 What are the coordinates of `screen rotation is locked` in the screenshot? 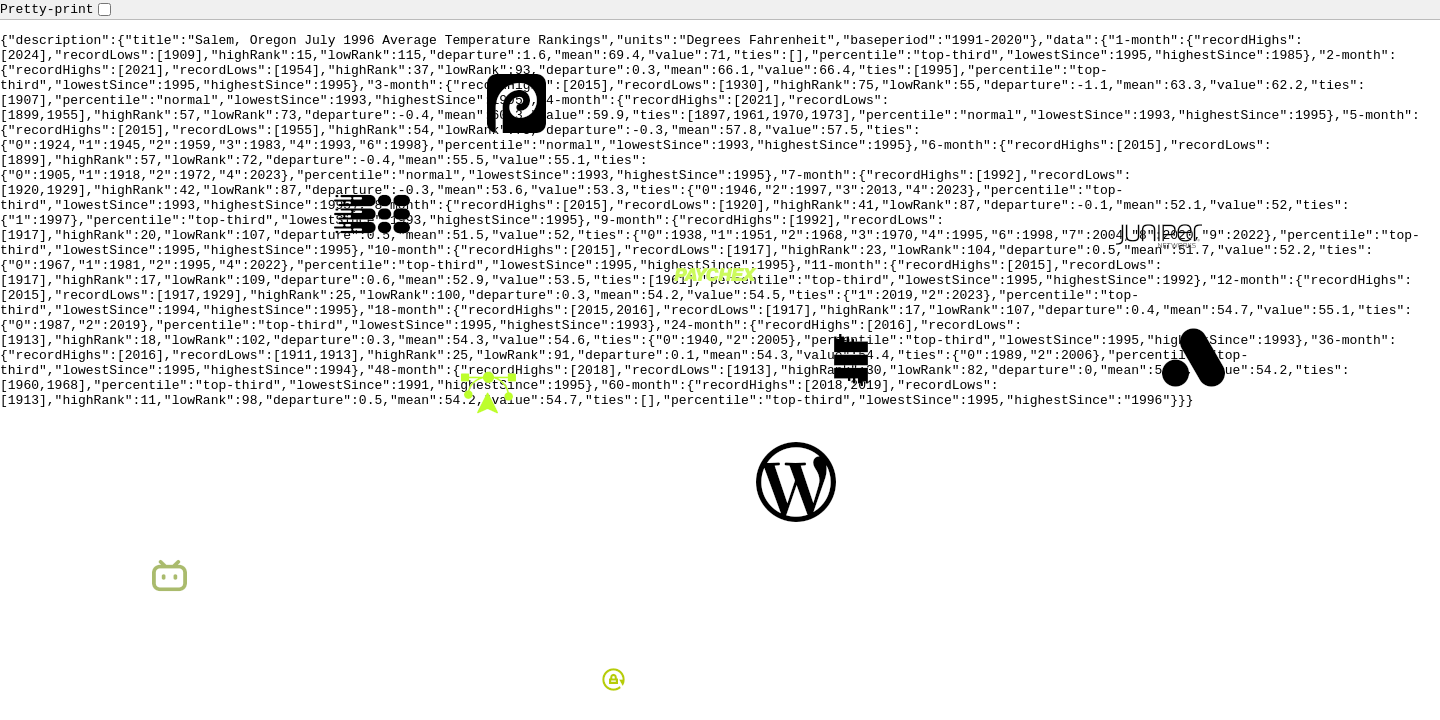 It's located at (613, 679).